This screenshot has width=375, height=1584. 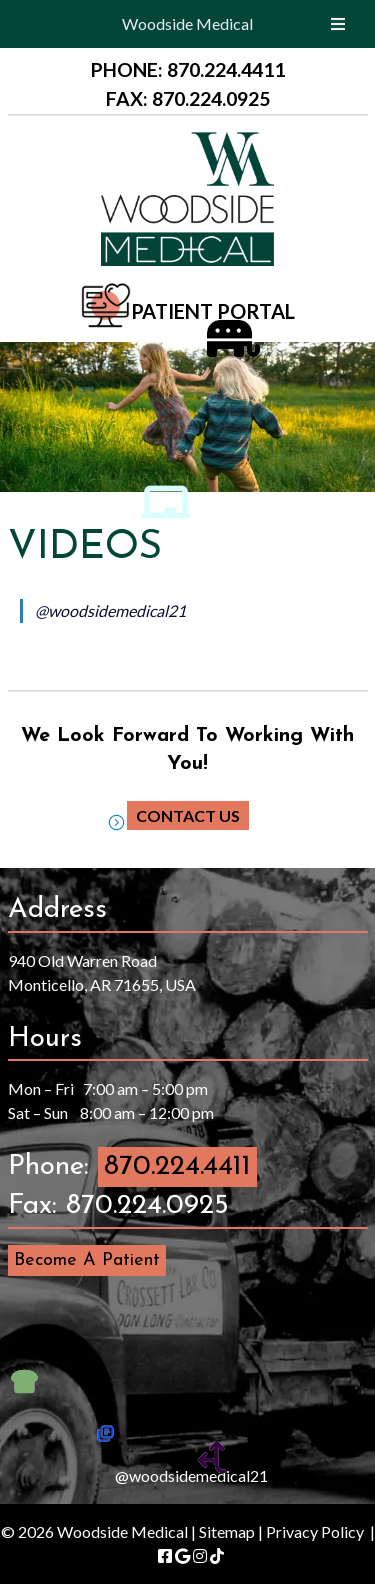 What do you see at coordinates (105, 1433) in the screenshot?
I see `access your saved content library` at bounding box center [105, 1433].